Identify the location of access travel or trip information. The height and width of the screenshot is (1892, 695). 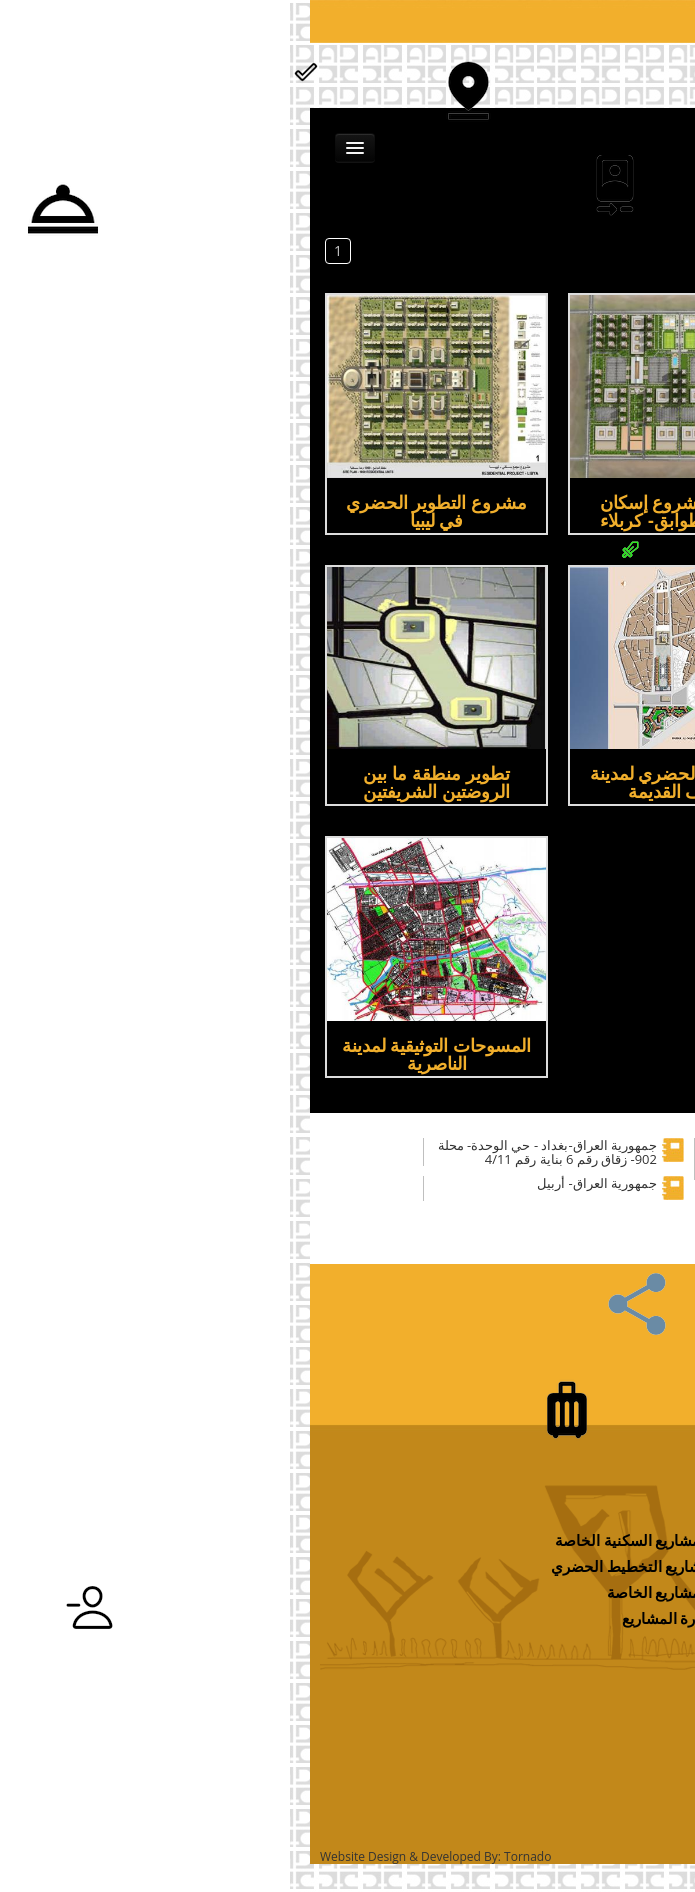
(567, 1410).